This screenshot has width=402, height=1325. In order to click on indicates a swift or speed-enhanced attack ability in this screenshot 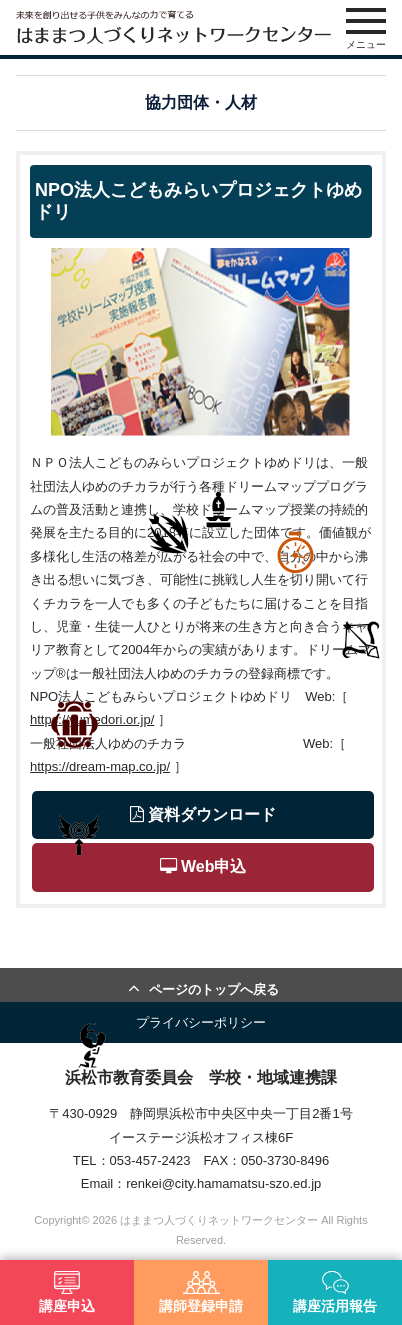, I will do `click(168, 533)`.